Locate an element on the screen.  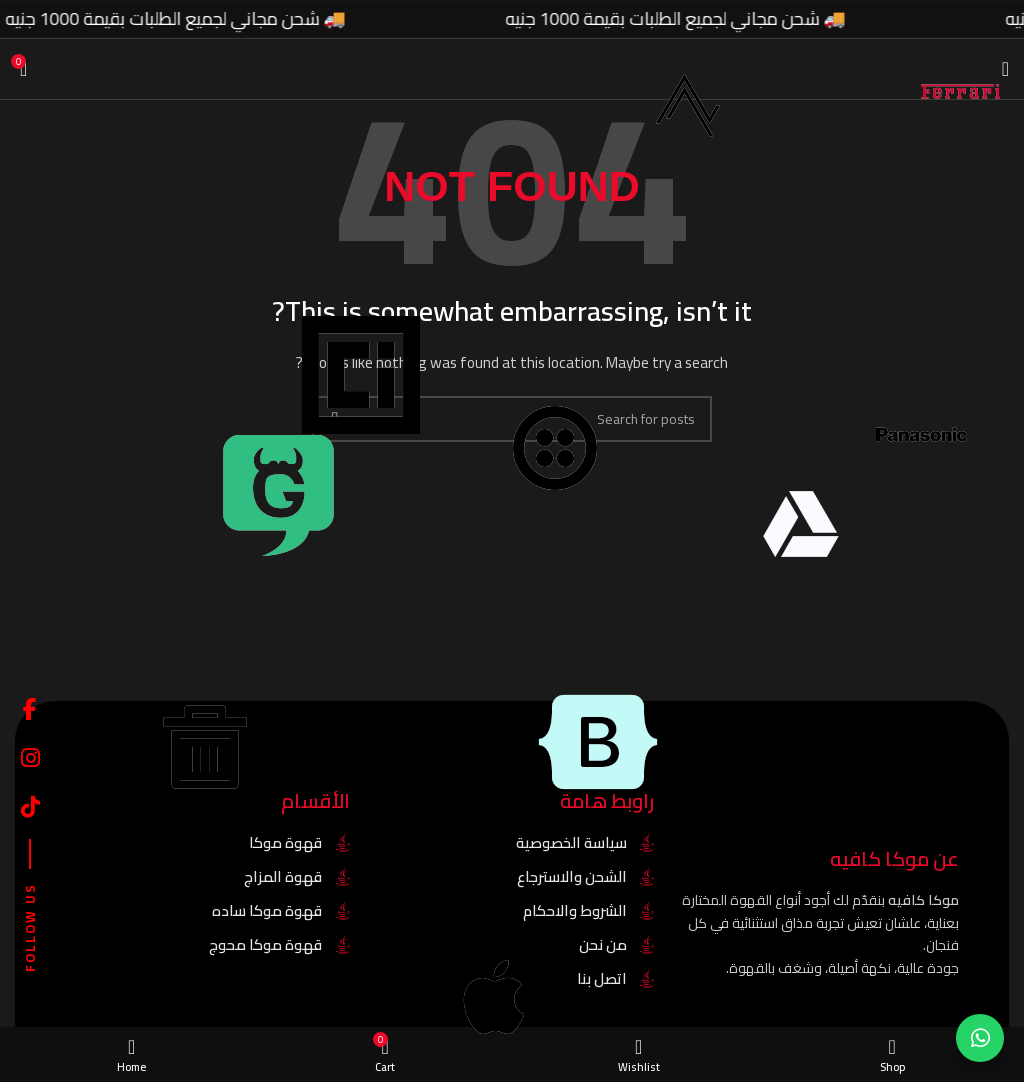
delete selected item is located at coordinates (205, 747).